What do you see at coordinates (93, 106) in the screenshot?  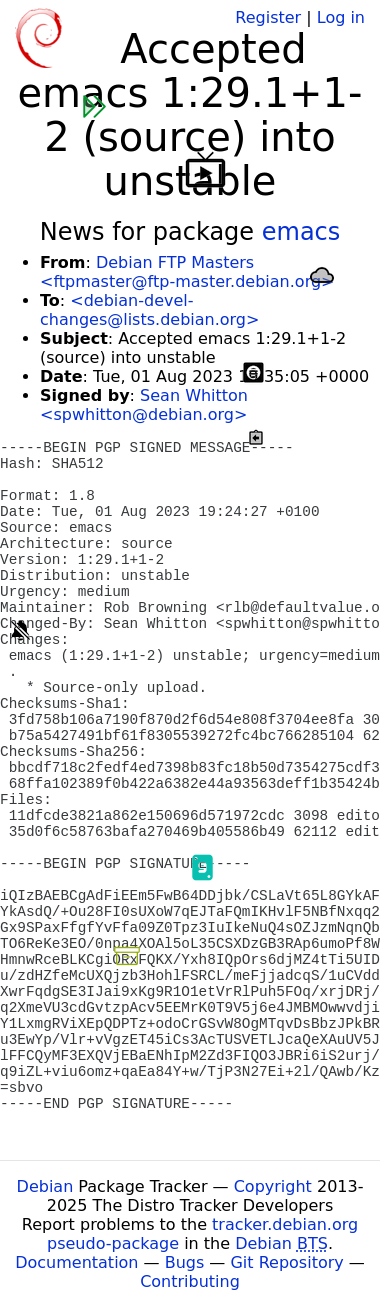 I see `skip forward or advance to next item` at bounding box center [93, 106].